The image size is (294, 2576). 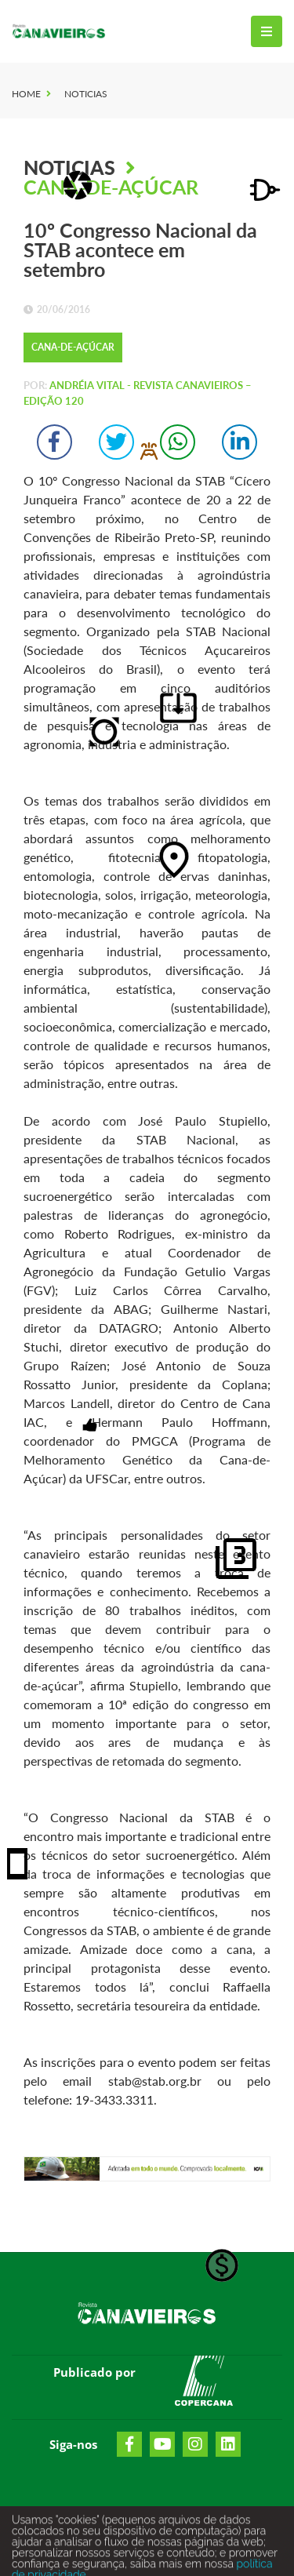 What do you see at coordinates (222, 2265) in the screenshot?
I see `view earnings or revenue` at bounding box center [222, 2265].